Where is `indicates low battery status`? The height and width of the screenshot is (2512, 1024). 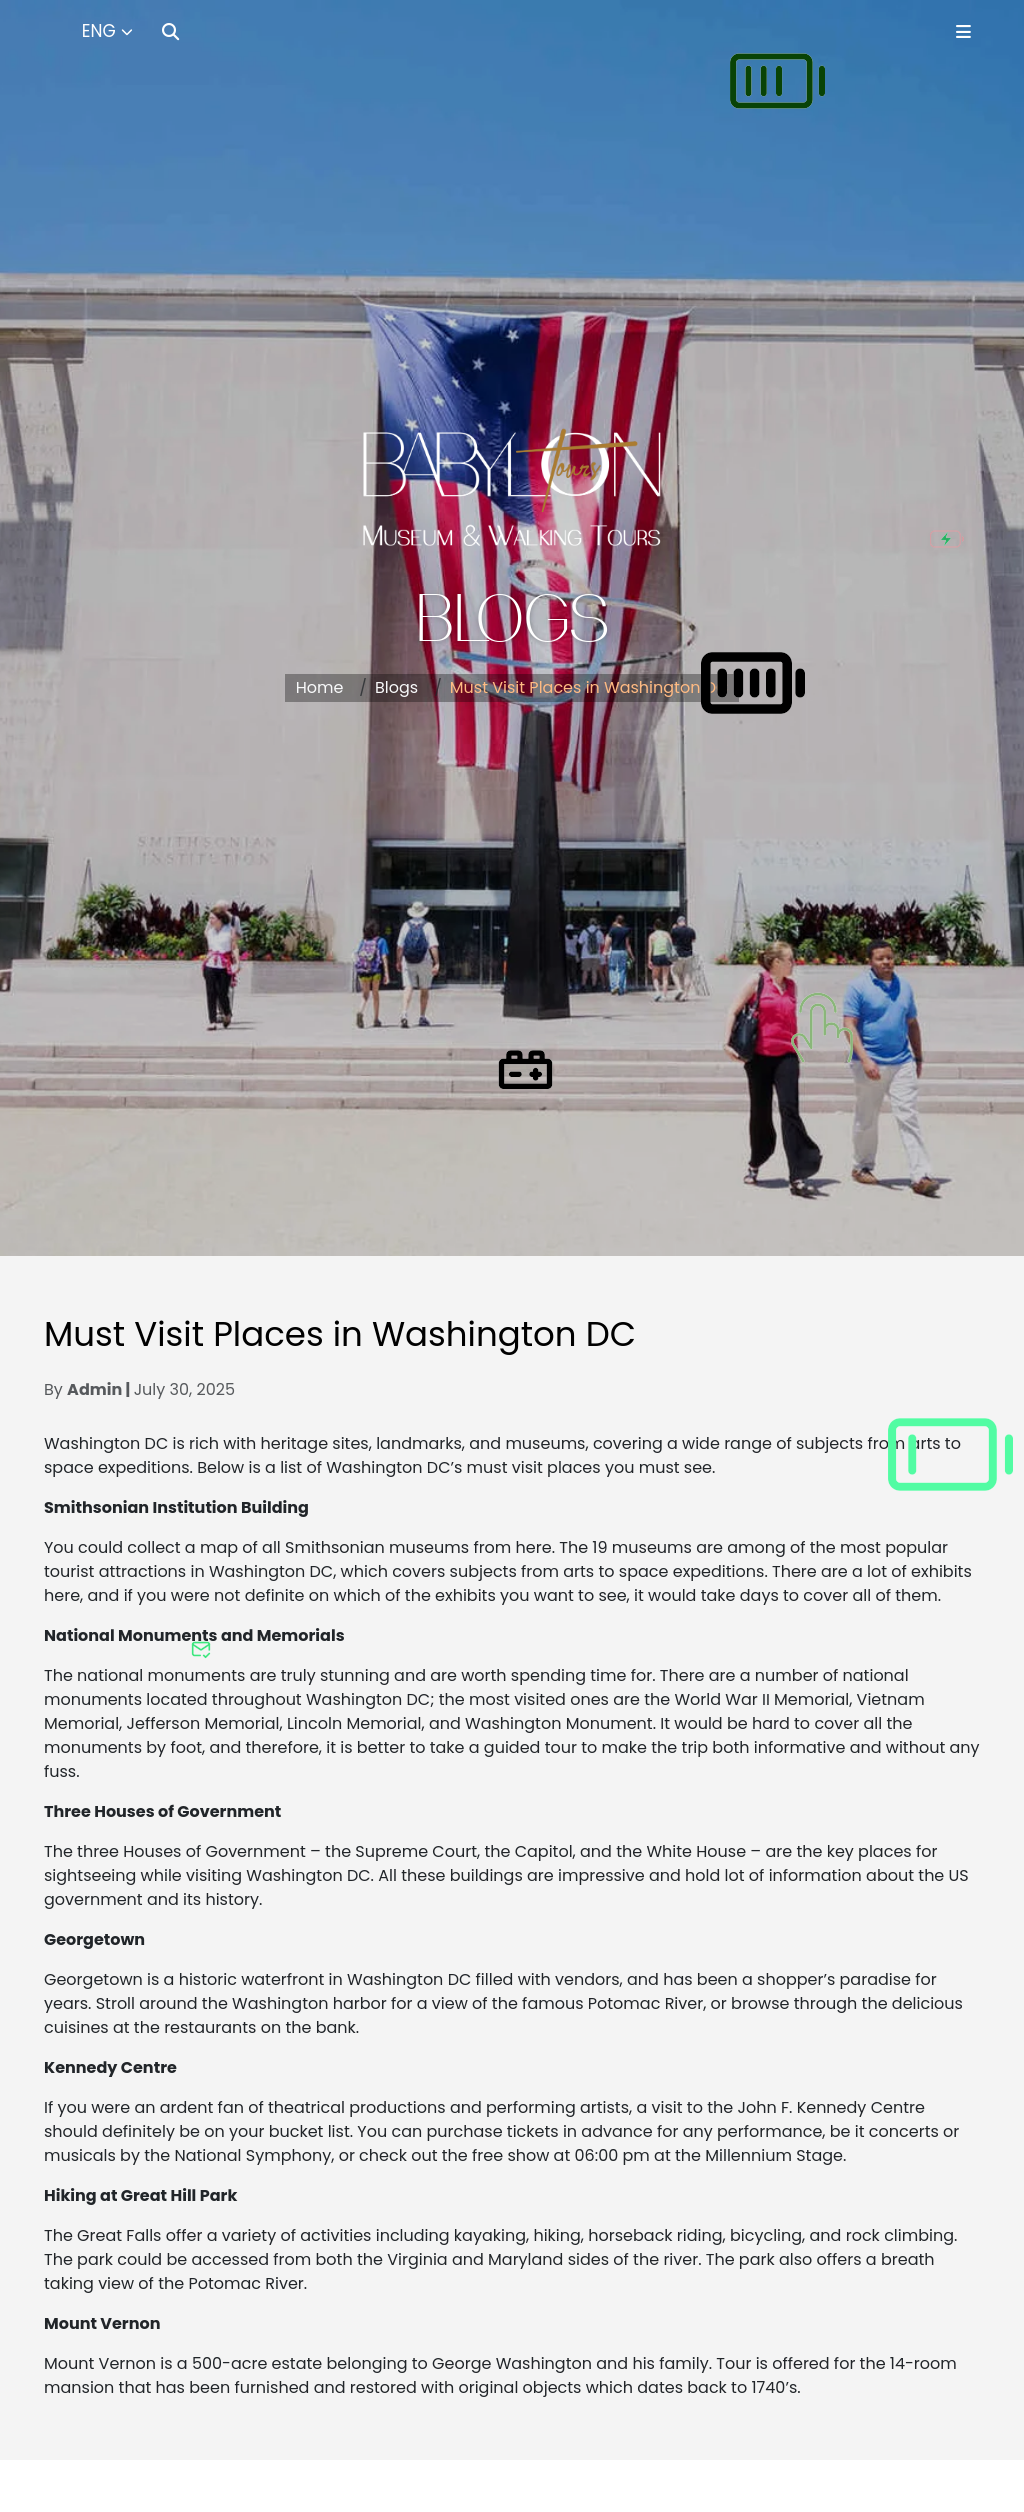
indicates low battery status is located at coordinates (948, 1454).